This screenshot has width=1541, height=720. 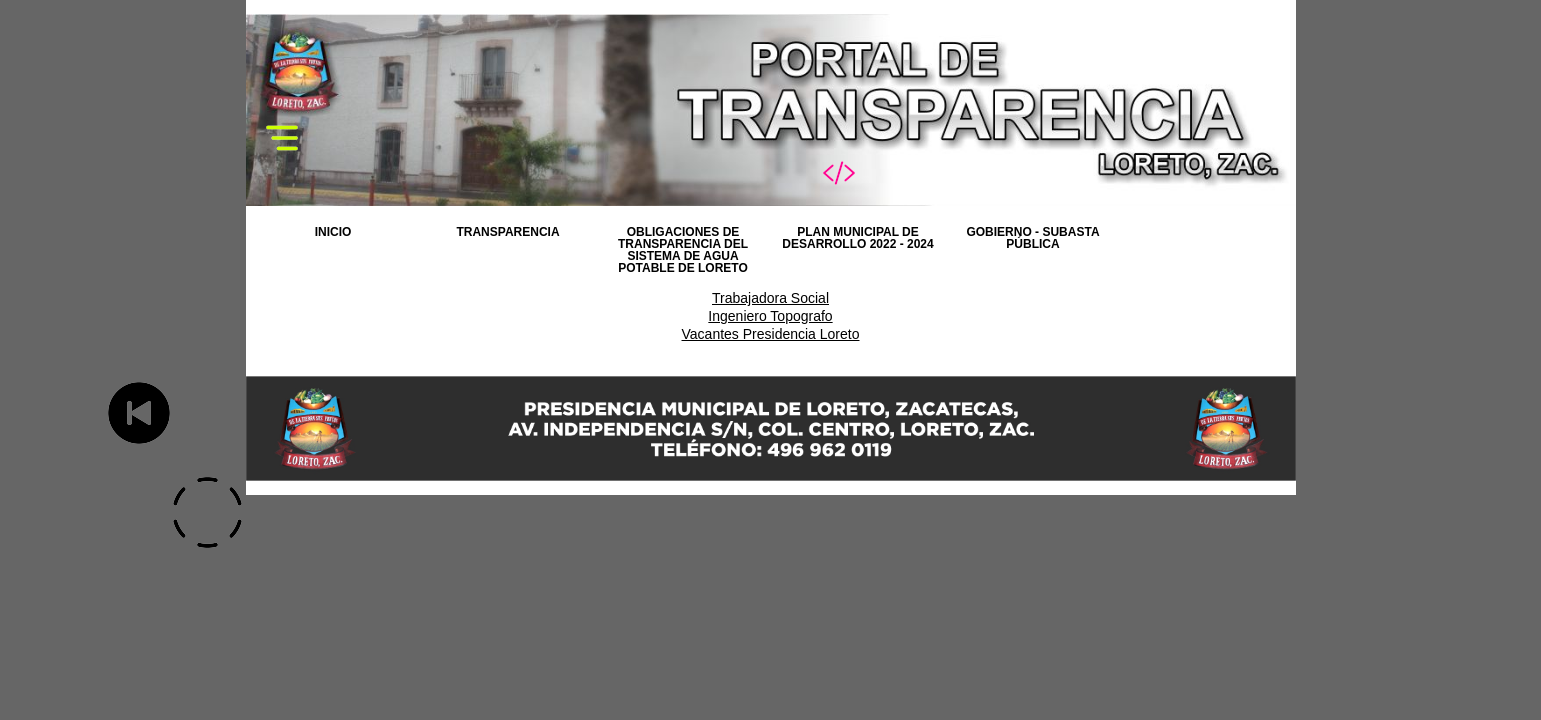 What do you see at coordinates (282, 138) in the screenshot?
I see `open navigation menu` at bounding box center [282, 138].